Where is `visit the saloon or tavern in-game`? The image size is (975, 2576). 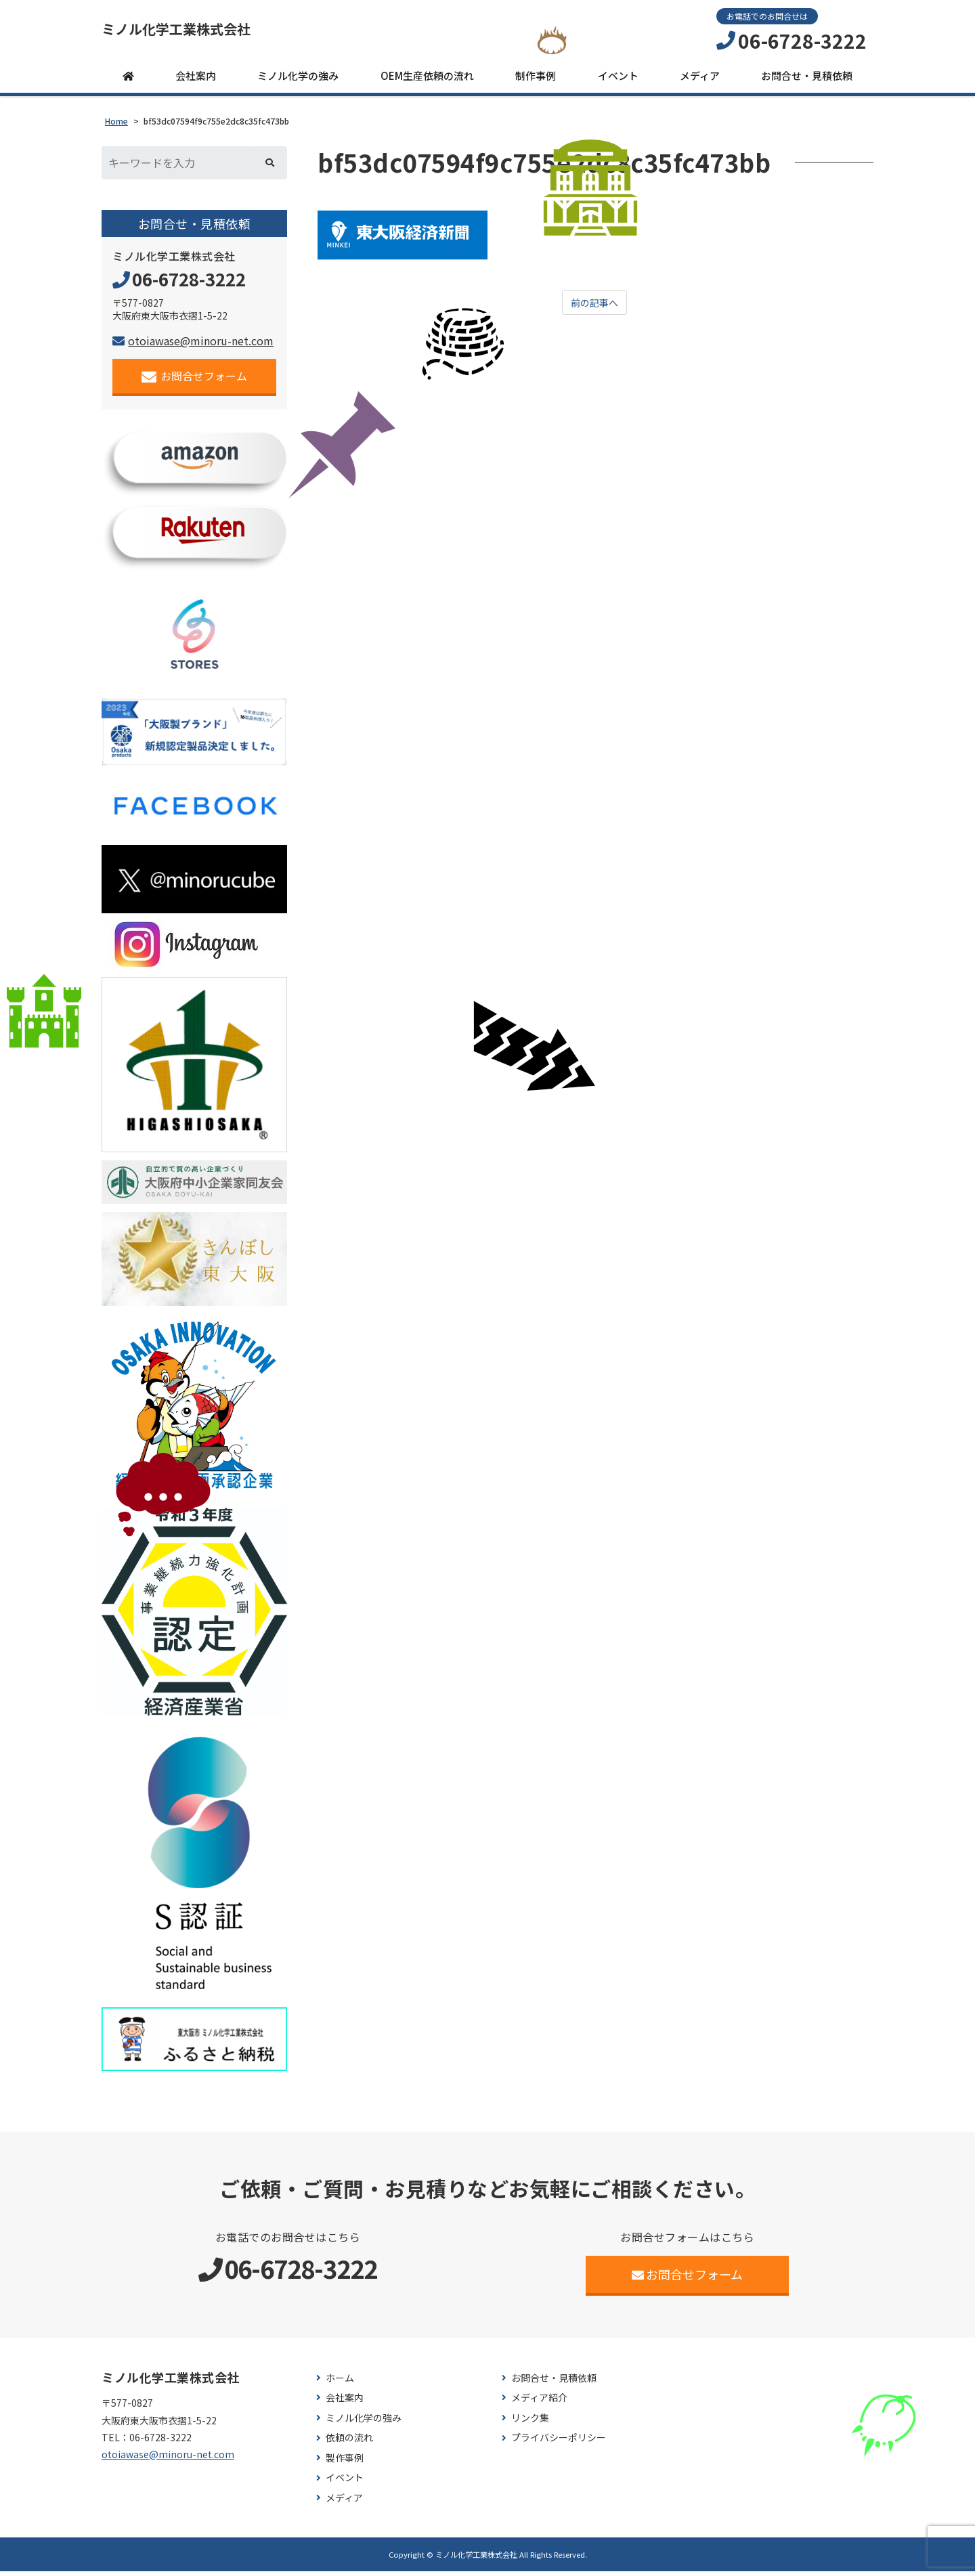
visit the saloon or tavern in-game is located at coordinates (590, 188).